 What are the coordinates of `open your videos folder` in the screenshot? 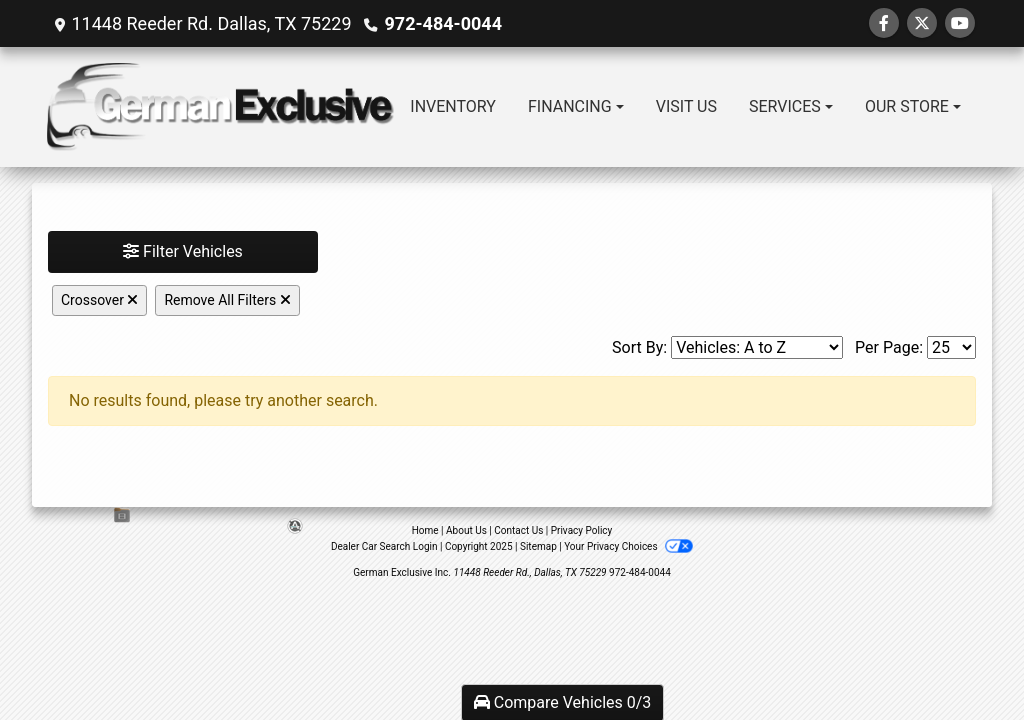 It's located at (122, 515).